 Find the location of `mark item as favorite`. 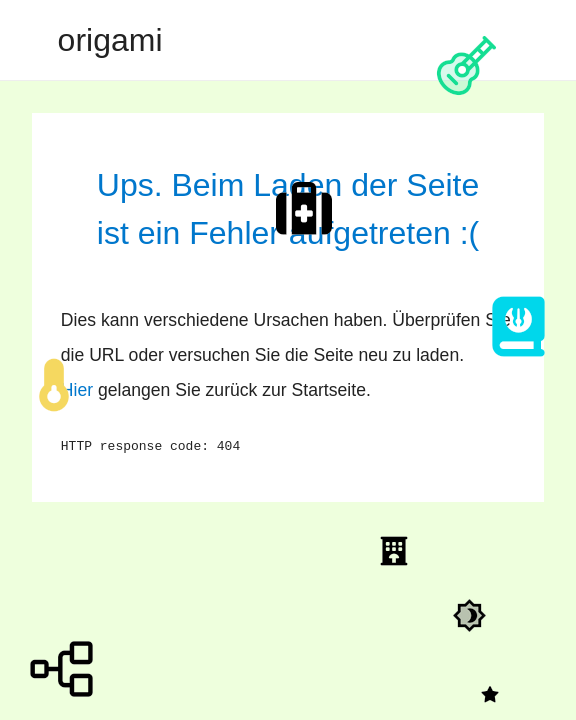

mark item as favorite is located at coordinates (490, 695).